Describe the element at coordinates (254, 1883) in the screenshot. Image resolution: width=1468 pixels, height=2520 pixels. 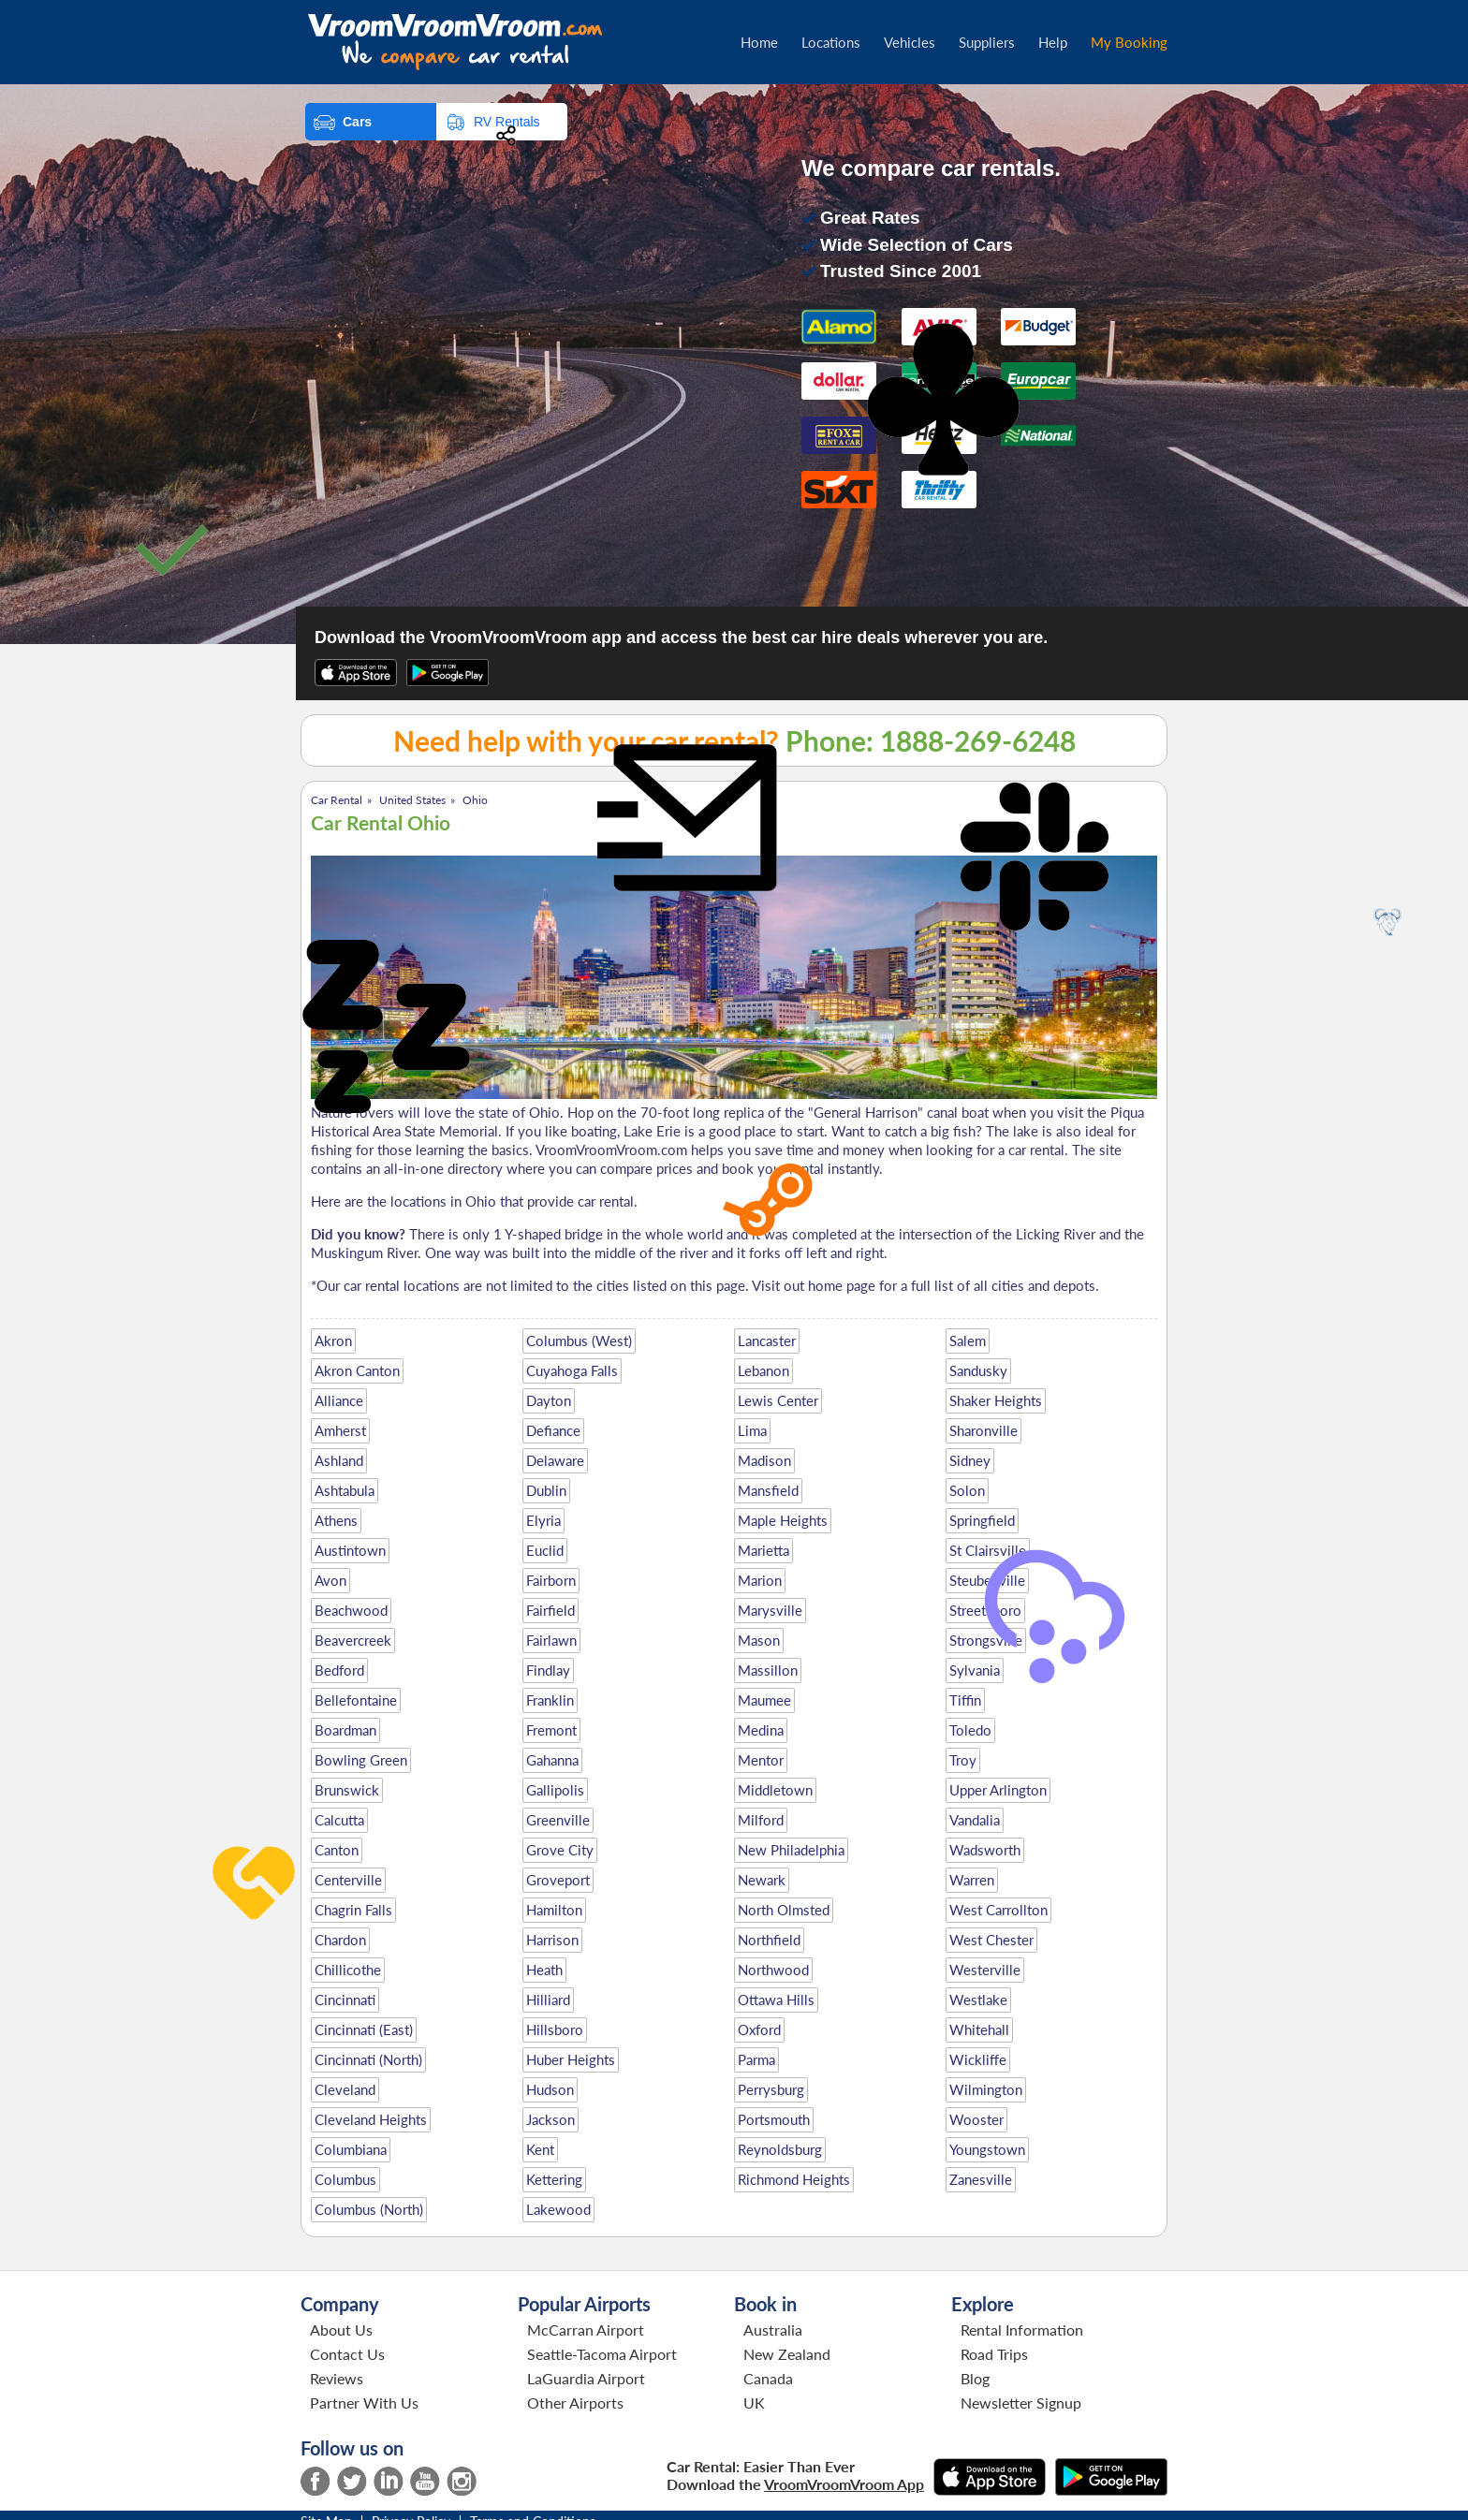
I see `access customer service or support` at that location.